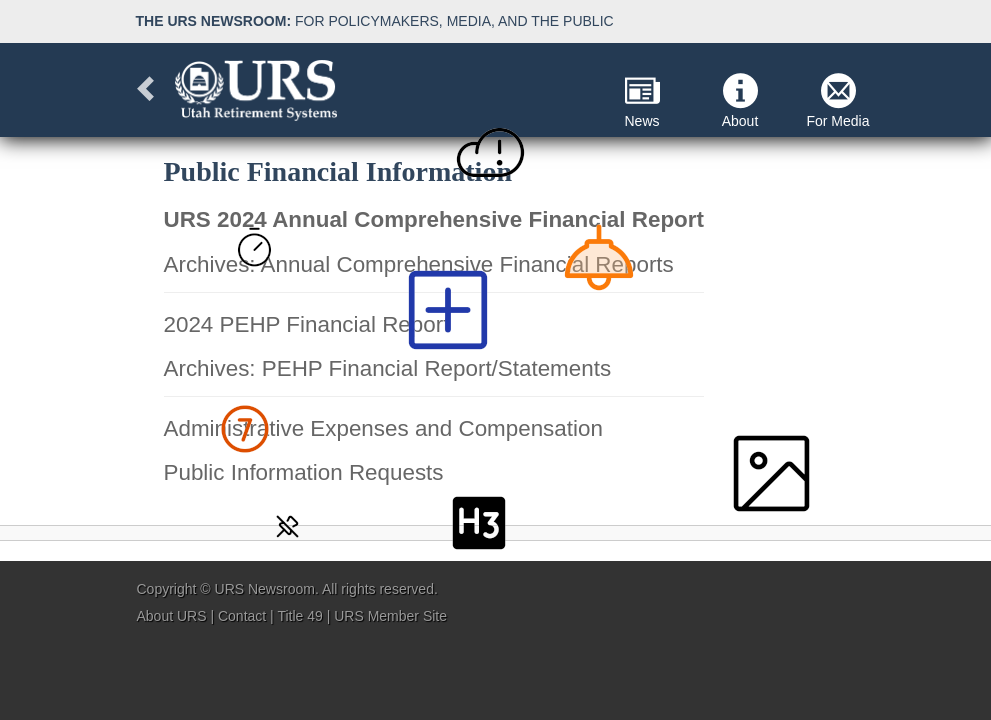 This screenshot has height=720, width=991. What do you see at coordinates (479, 523) in the screenshot?
I see `format text as heading level 3` at bounding box center [479, 523].